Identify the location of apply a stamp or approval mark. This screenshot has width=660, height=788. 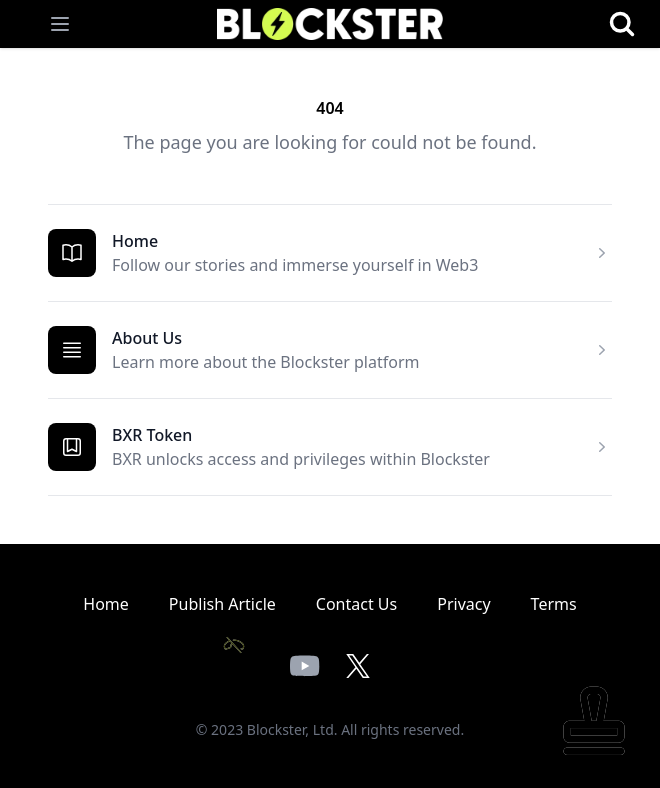
(594, 722).